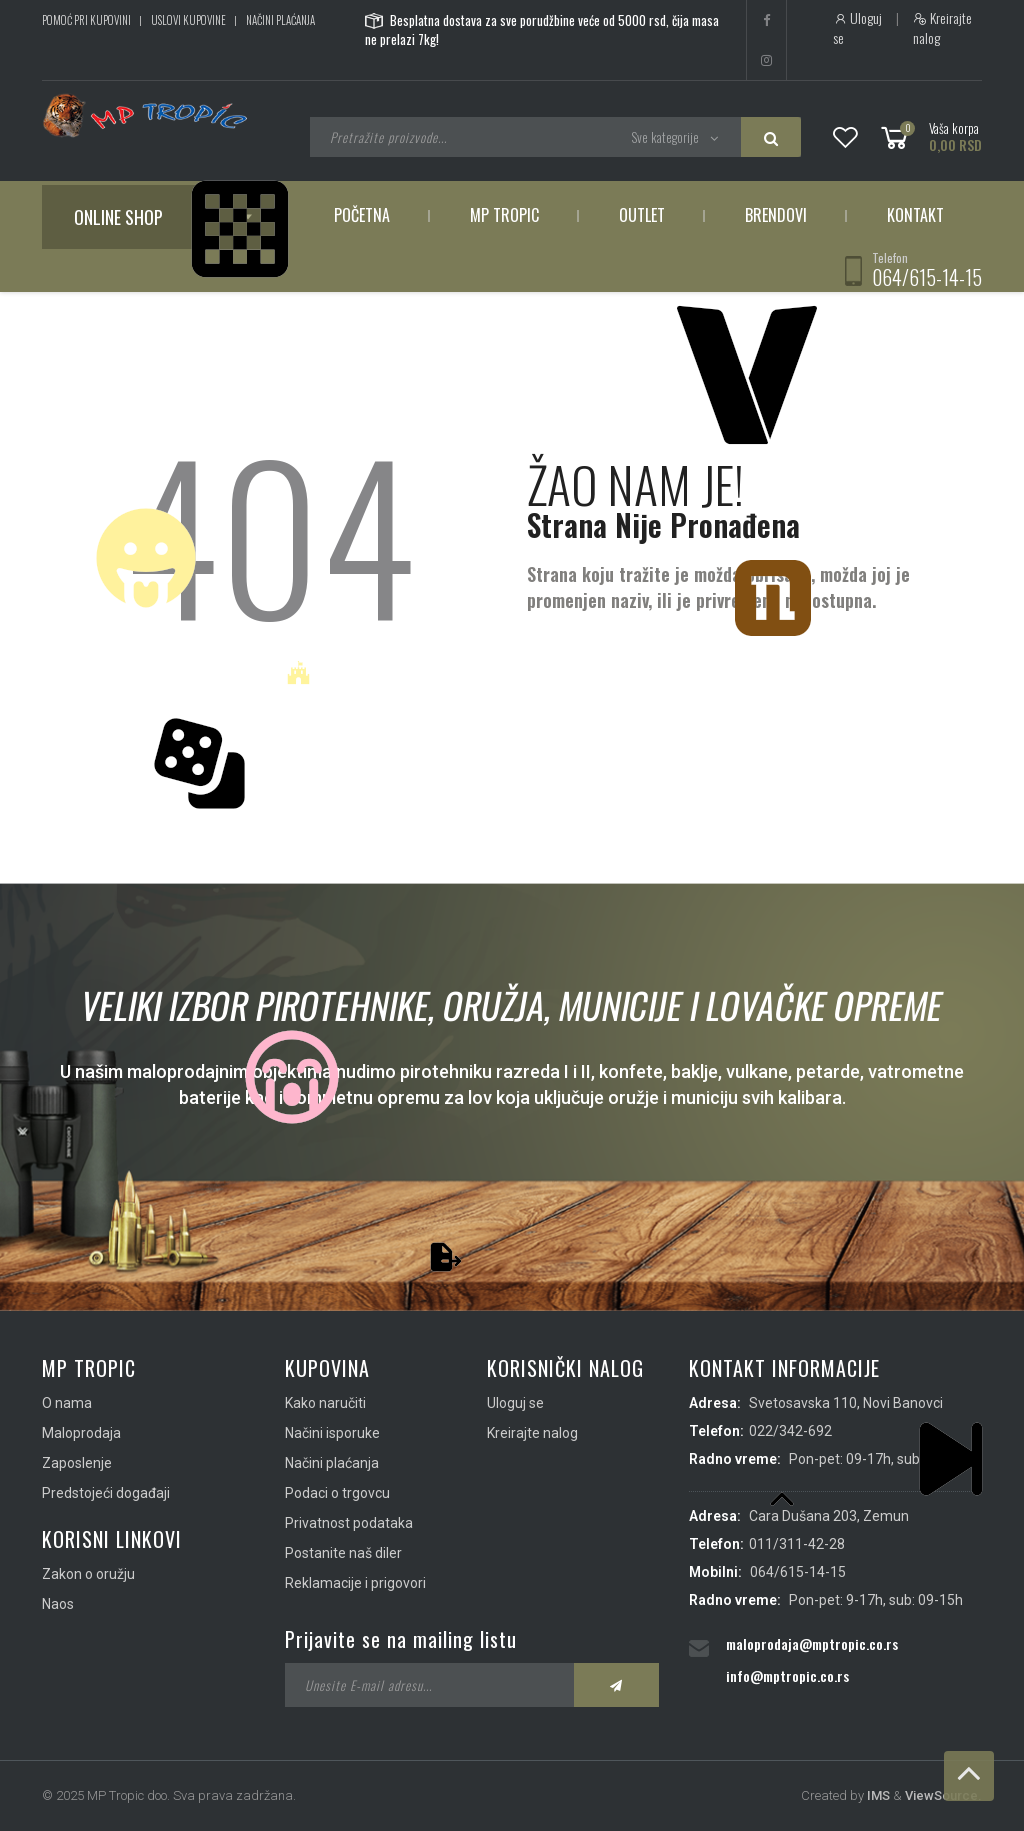 This screenshot has width=1024, height=1831. I want to click on export file to another location or format, so click(445, 1257).